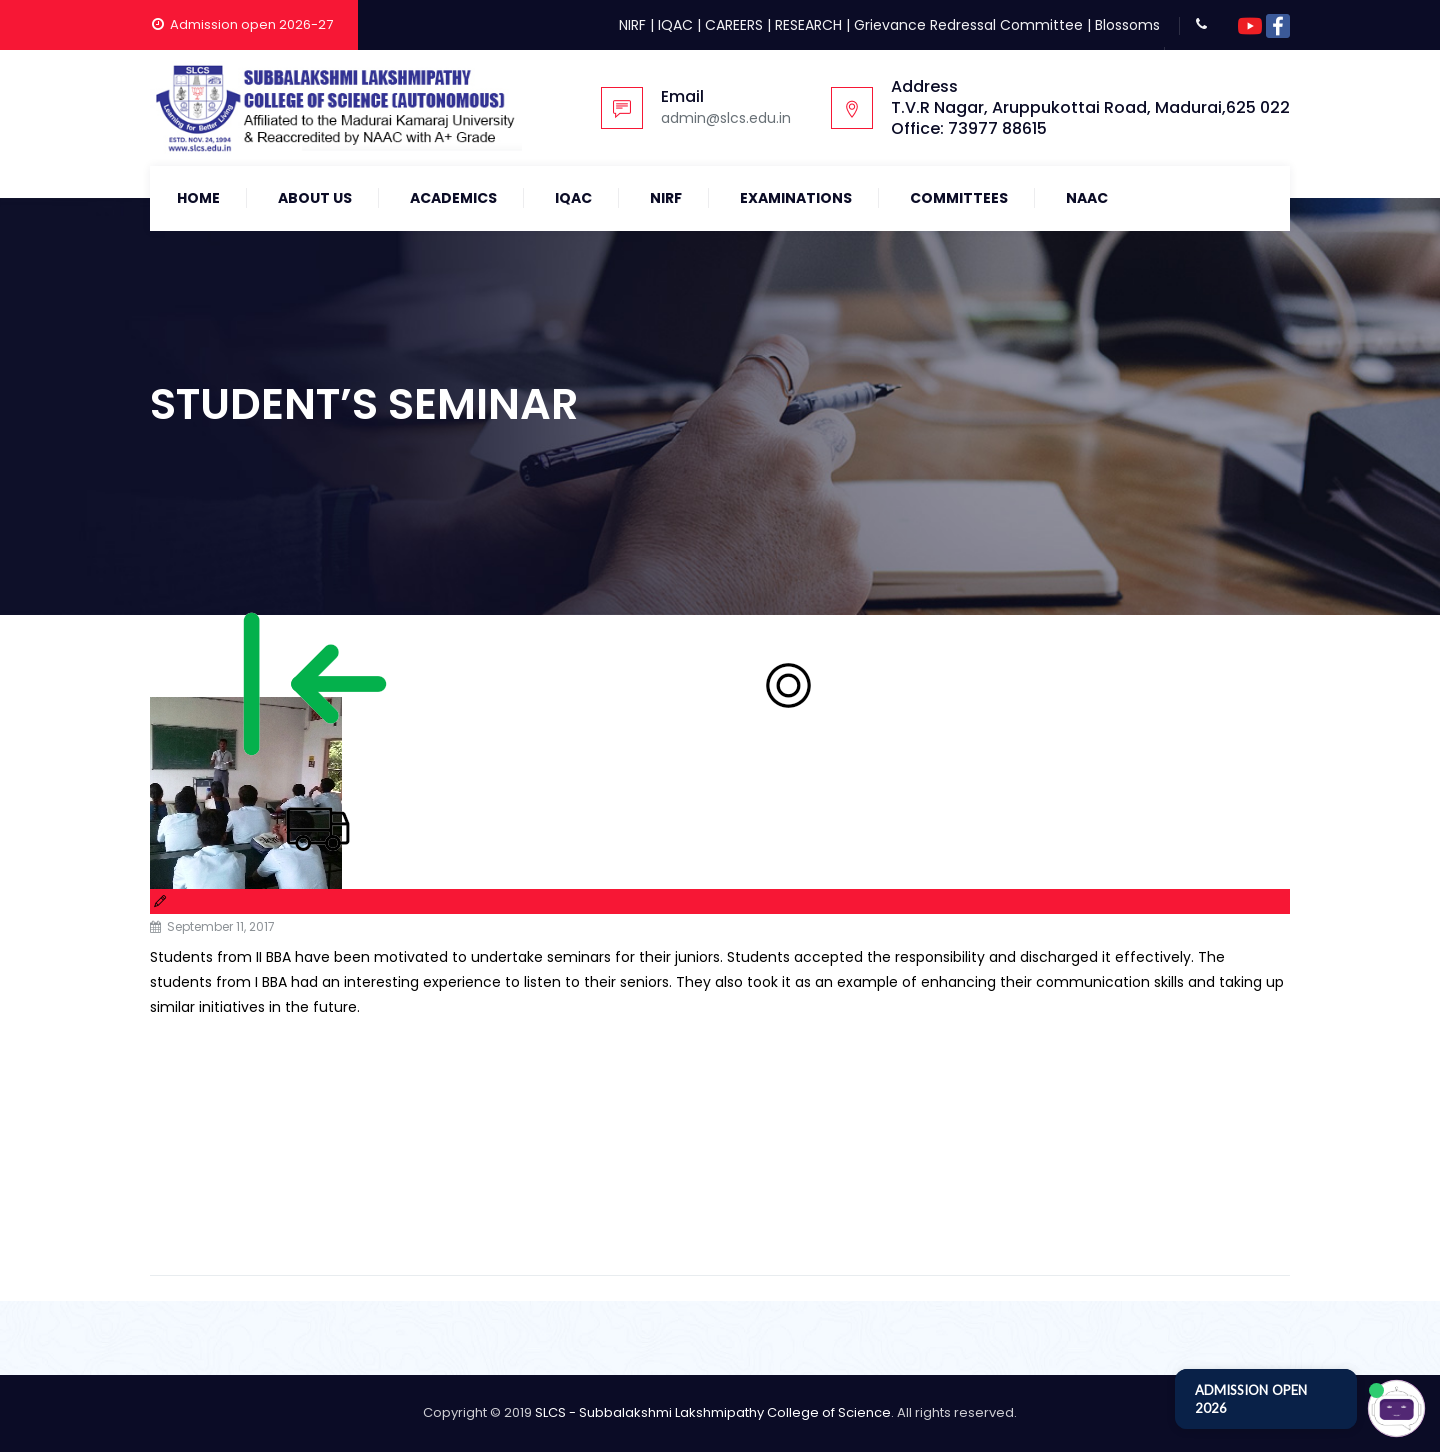 The width and height of the screenshot is (1440, 1452). What do you see at coordinates (316, 826) in the screenshot?
I see `track your delivery status` at bounding box center [316, 826].